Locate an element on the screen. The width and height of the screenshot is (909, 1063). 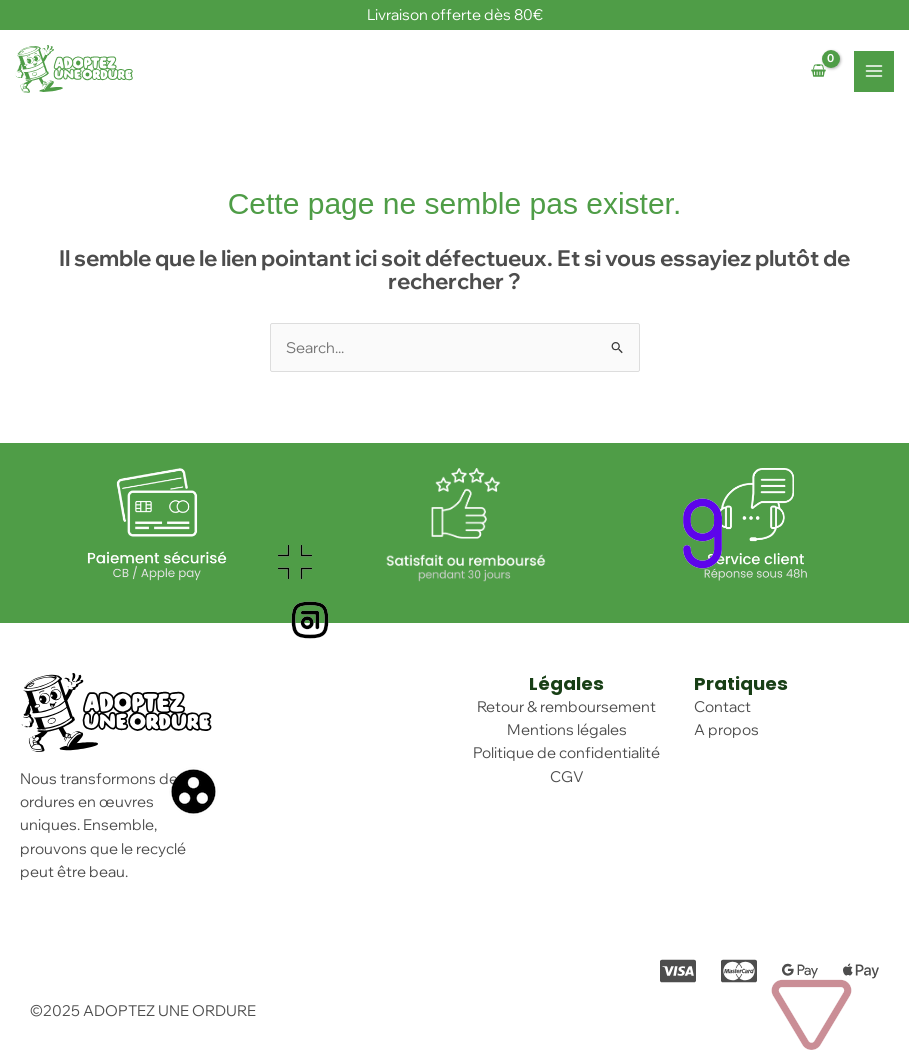
view or manage group workspaces is located at coordinates (193, 791).